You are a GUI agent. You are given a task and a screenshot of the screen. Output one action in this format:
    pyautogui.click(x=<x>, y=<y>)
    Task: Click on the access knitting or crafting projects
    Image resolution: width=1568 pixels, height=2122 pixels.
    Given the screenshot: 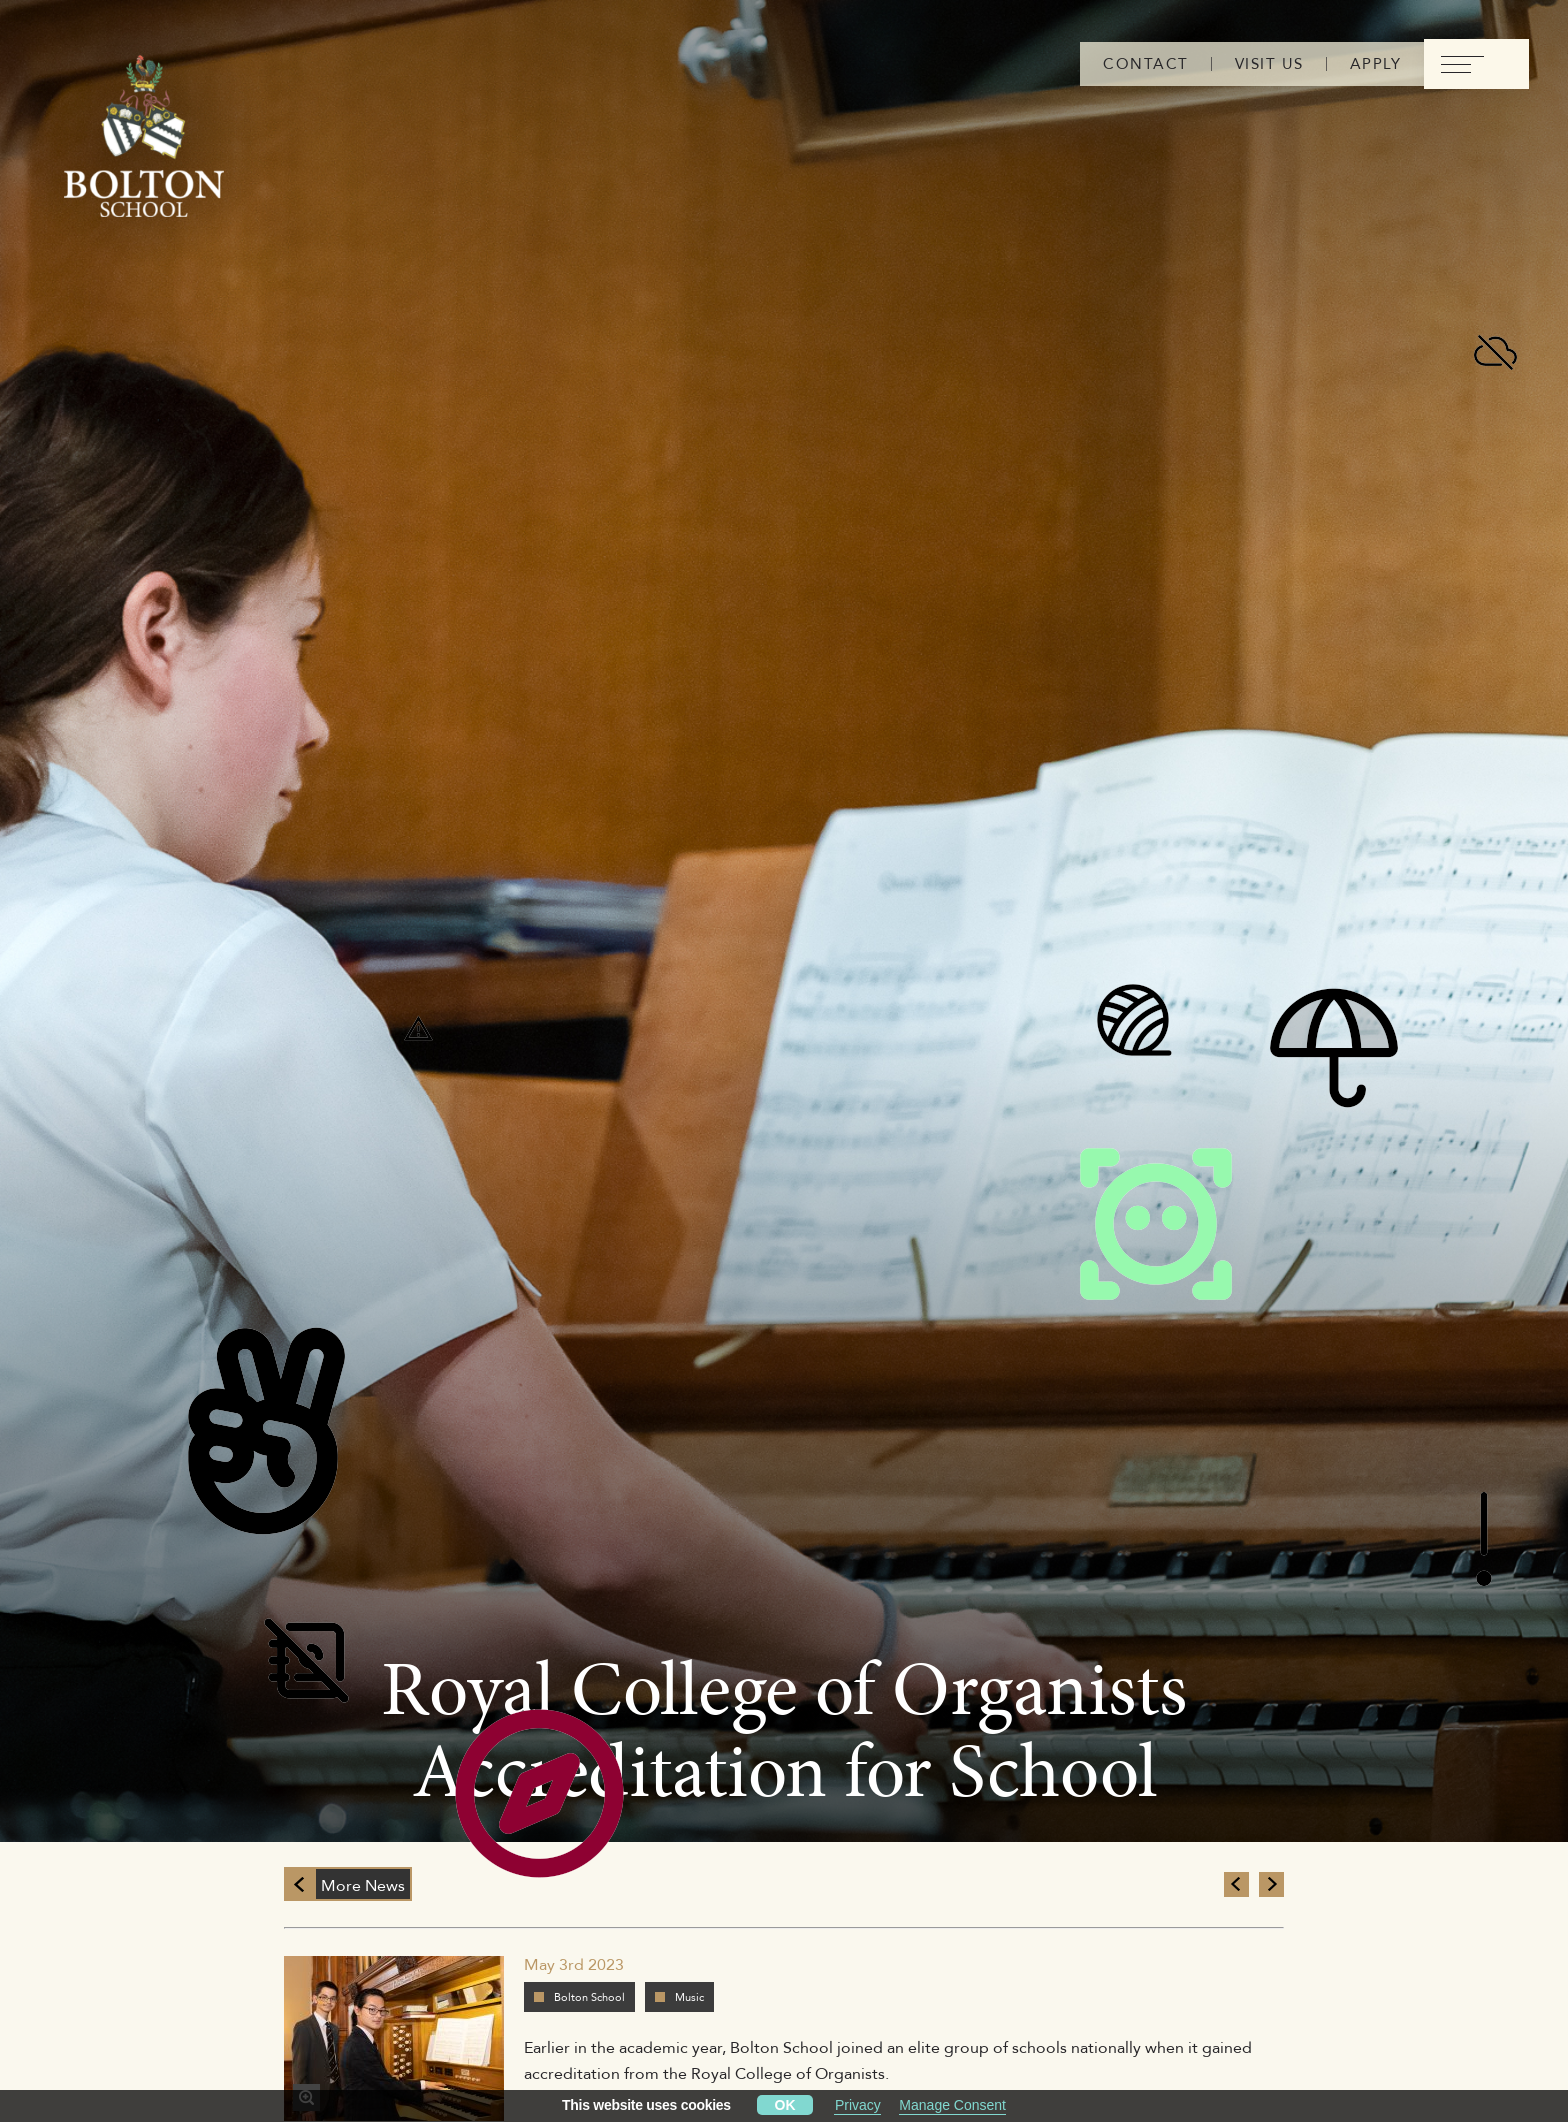 What is the action you would take?
    pyautogui.click(x=1133, y=1020)
    